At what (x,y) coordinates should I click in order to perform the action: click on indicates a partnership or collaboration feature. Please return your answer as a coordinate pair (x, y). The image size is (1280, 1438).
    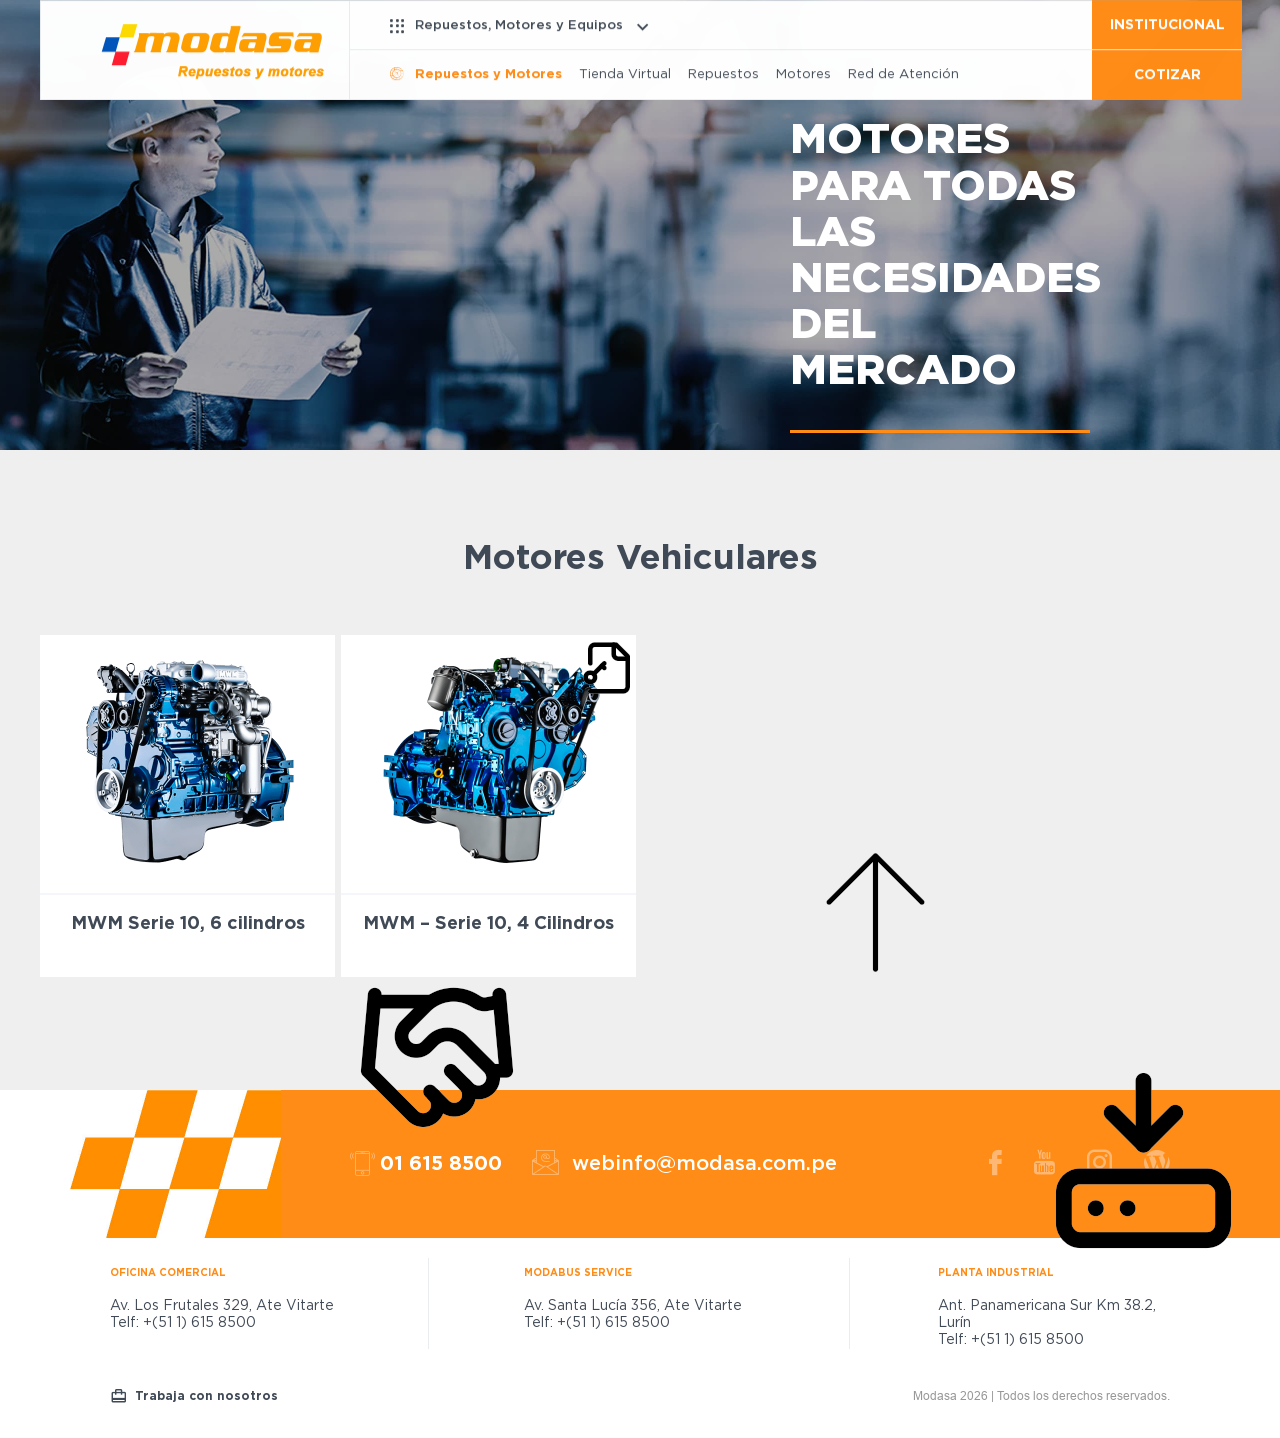
    Looking at the image, I should click on (437, 1057).